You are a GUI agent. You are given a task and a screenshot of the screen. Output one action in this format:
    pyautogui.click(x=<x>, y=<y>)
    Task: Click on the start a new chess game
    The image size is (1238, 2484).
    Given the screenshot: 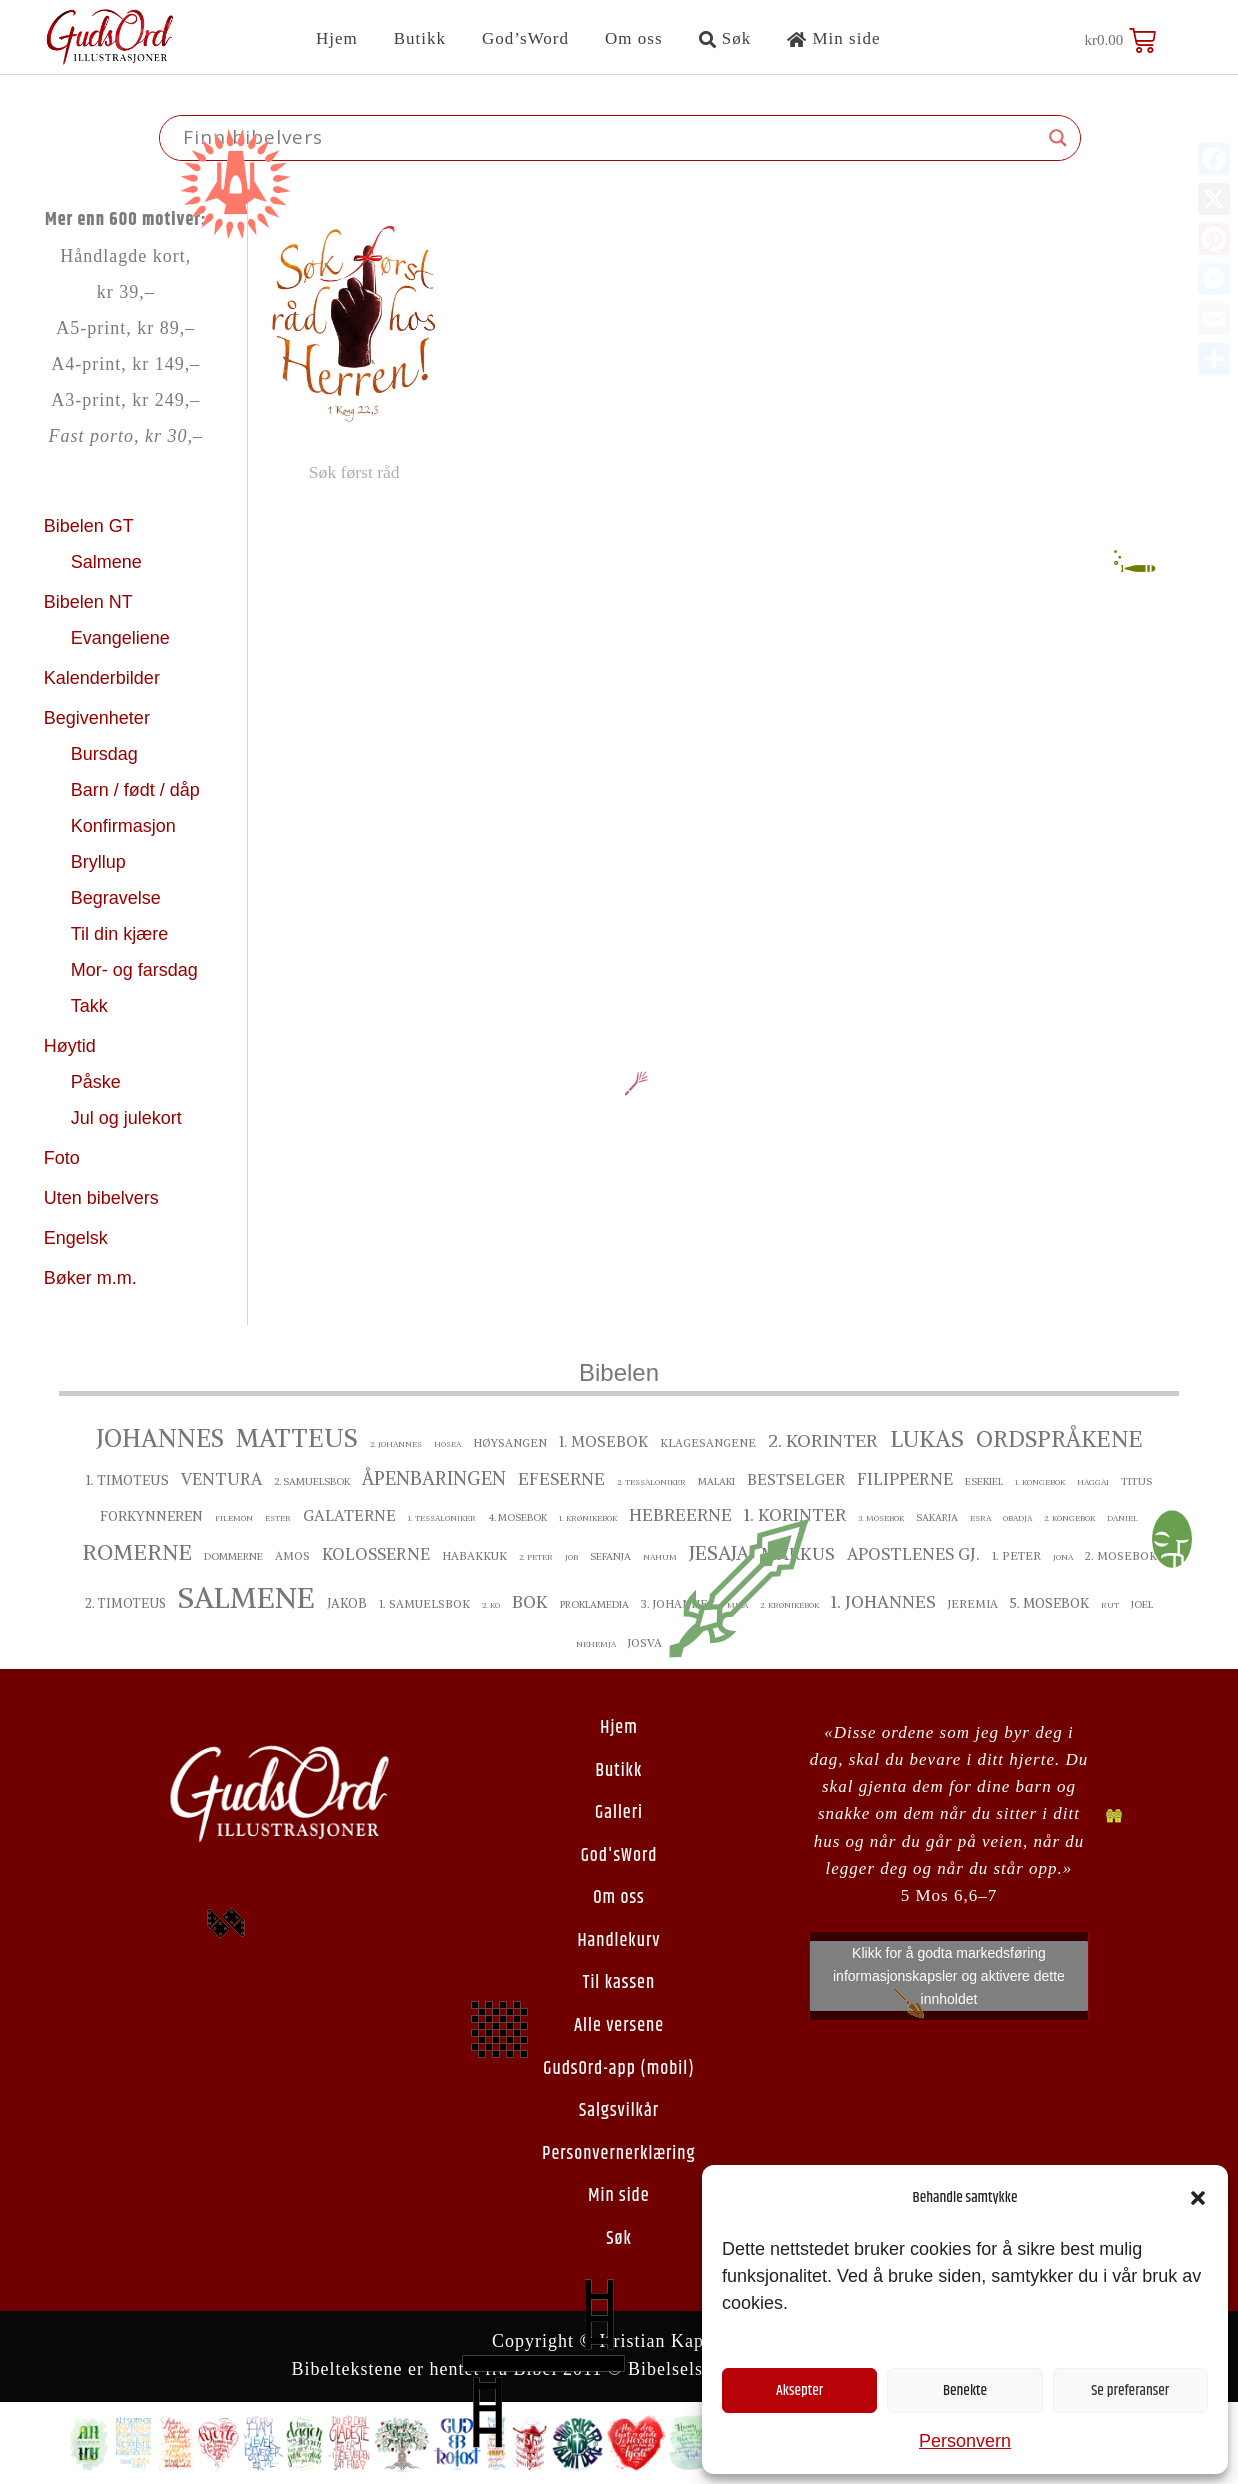 What is the action you would take?
    pyautogui.click(x=499, y=2029)
    